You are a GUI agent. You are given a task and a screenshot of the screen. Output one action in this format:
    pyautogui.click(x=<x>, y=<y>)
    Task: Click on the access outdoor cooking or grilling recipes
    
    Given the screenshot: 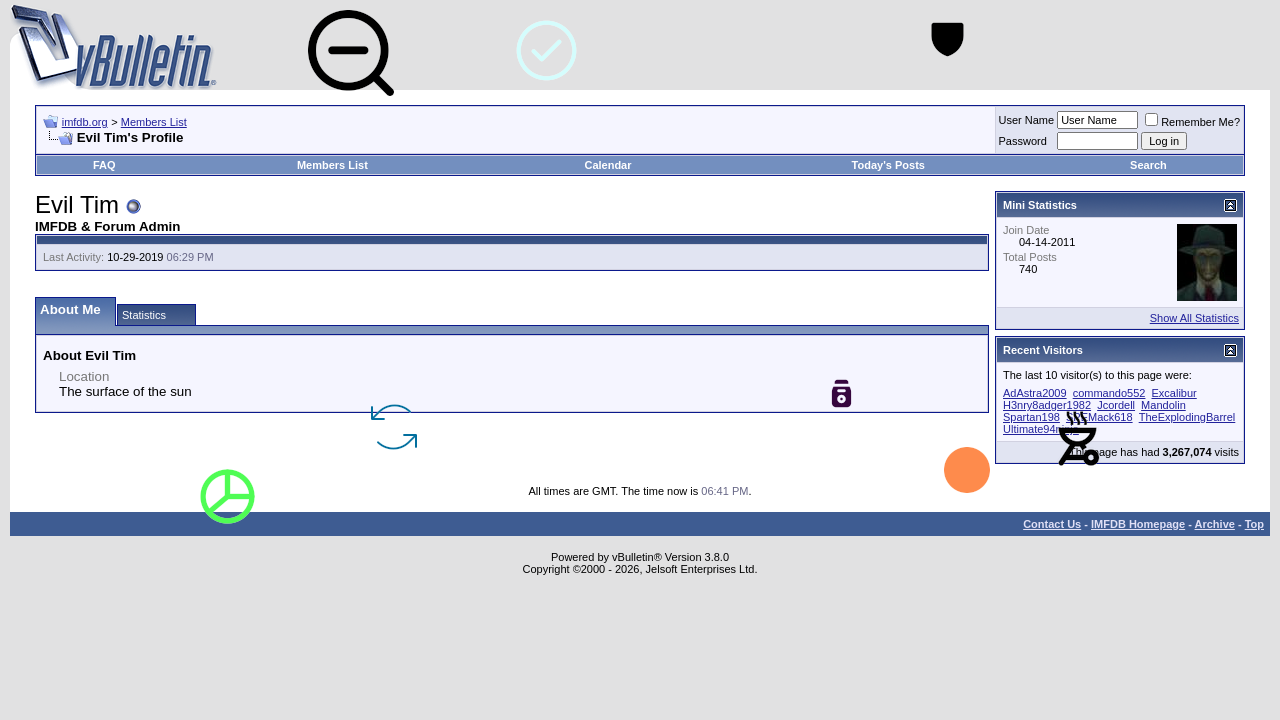 What is the action you would take?
    pyautogui.click(x=1077, y=438)
    